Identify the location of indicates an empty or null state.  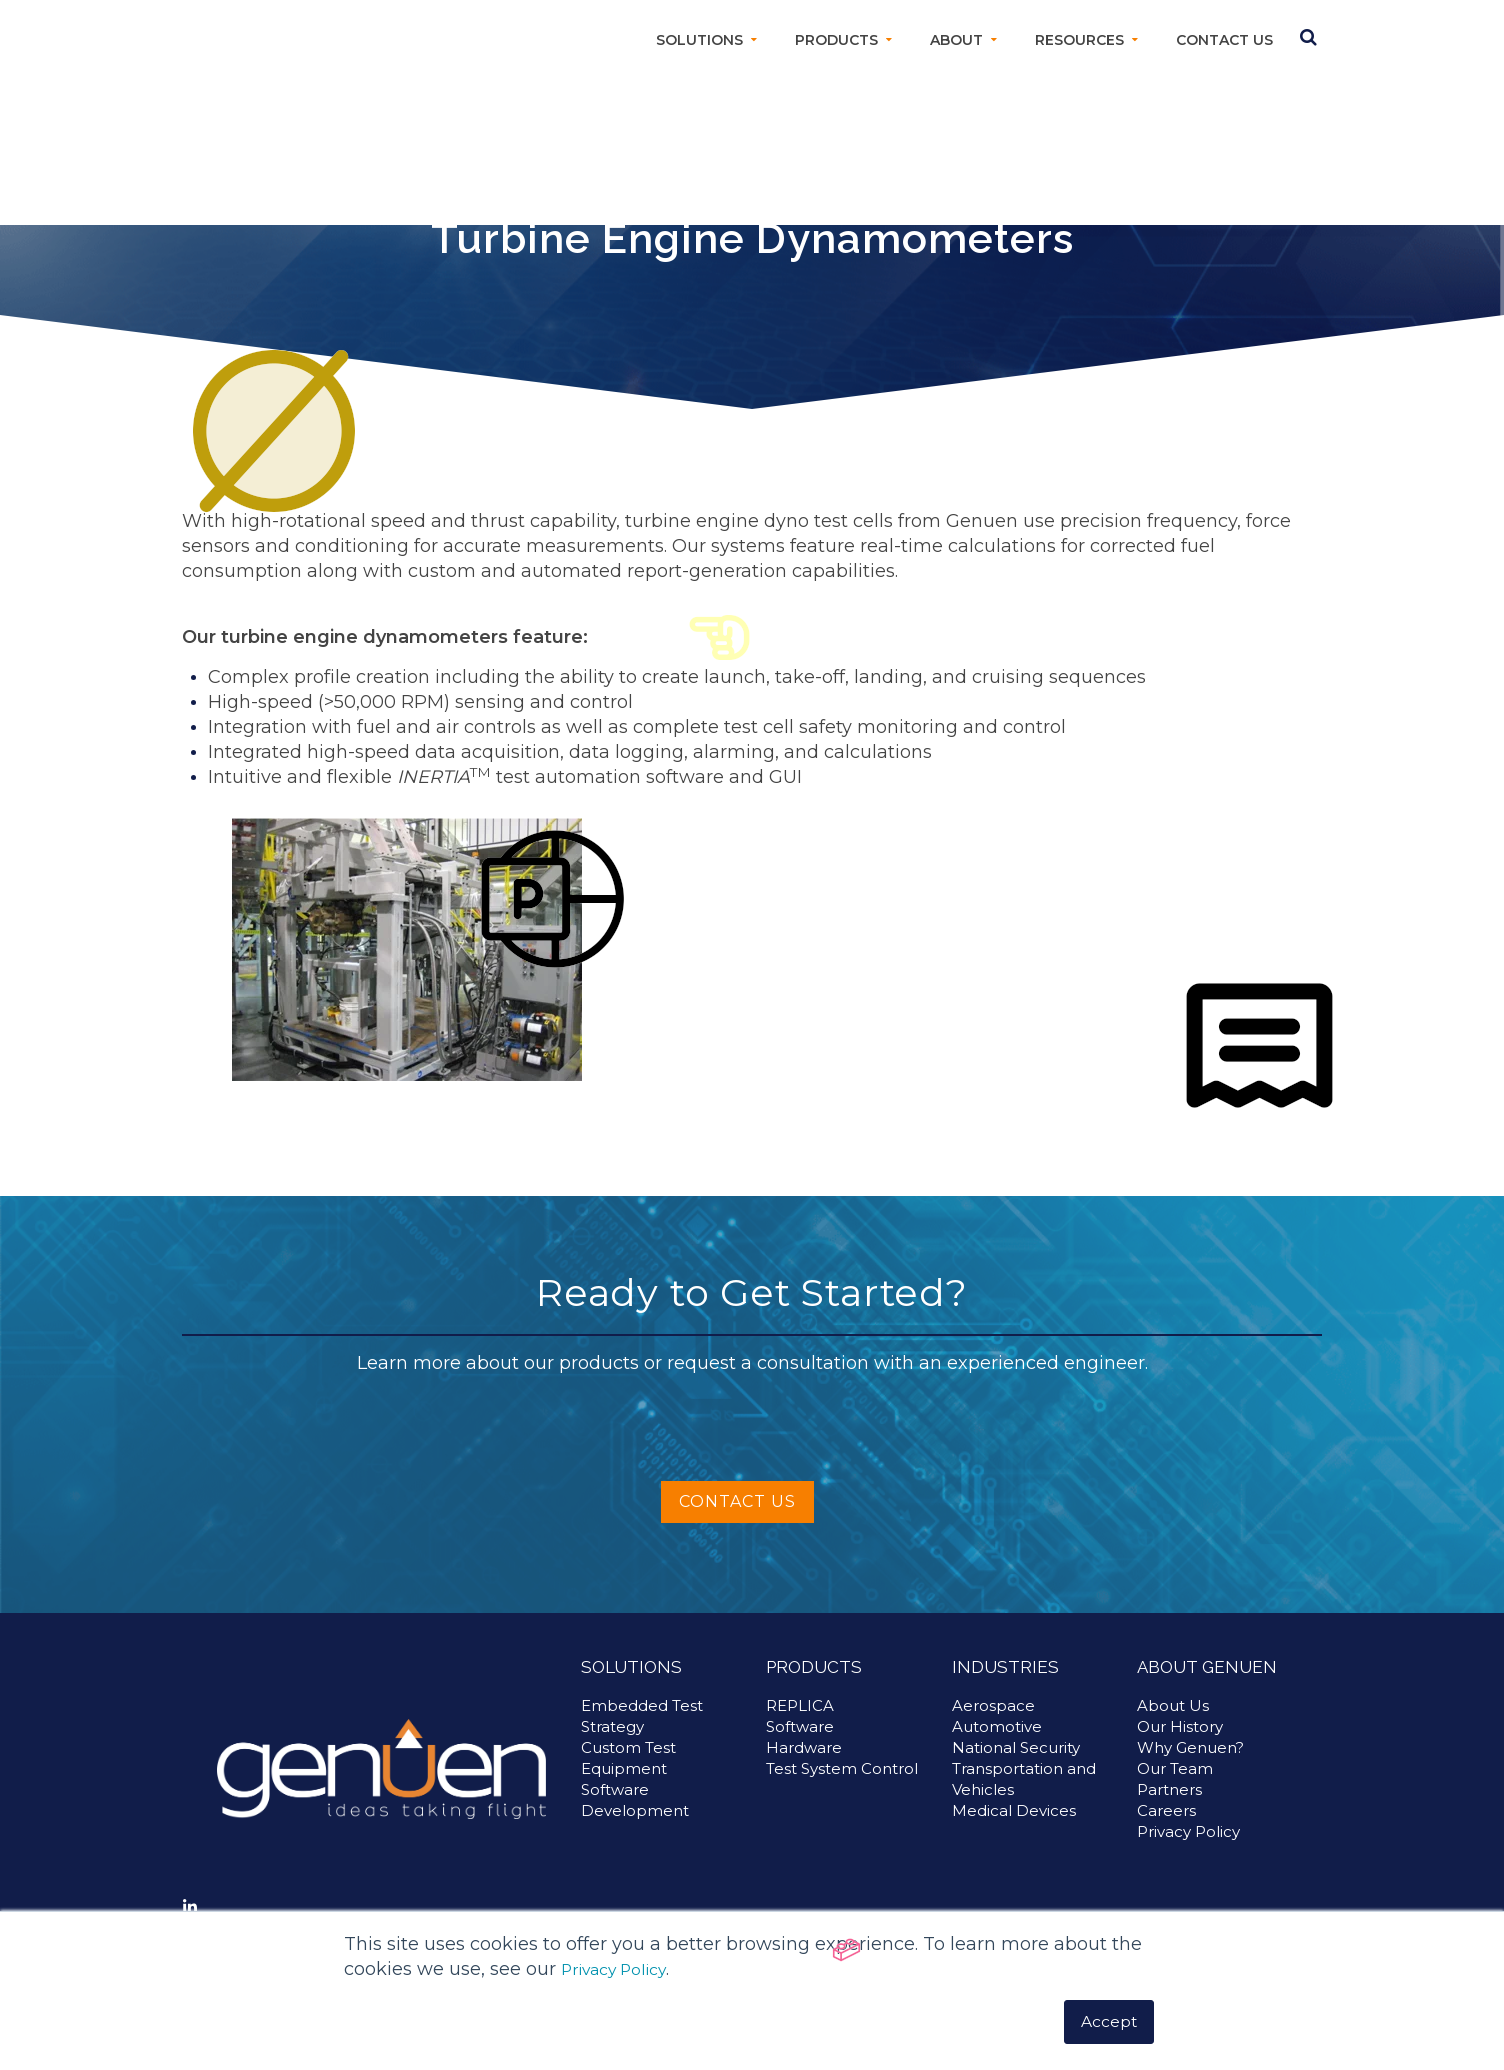
(274, 431).